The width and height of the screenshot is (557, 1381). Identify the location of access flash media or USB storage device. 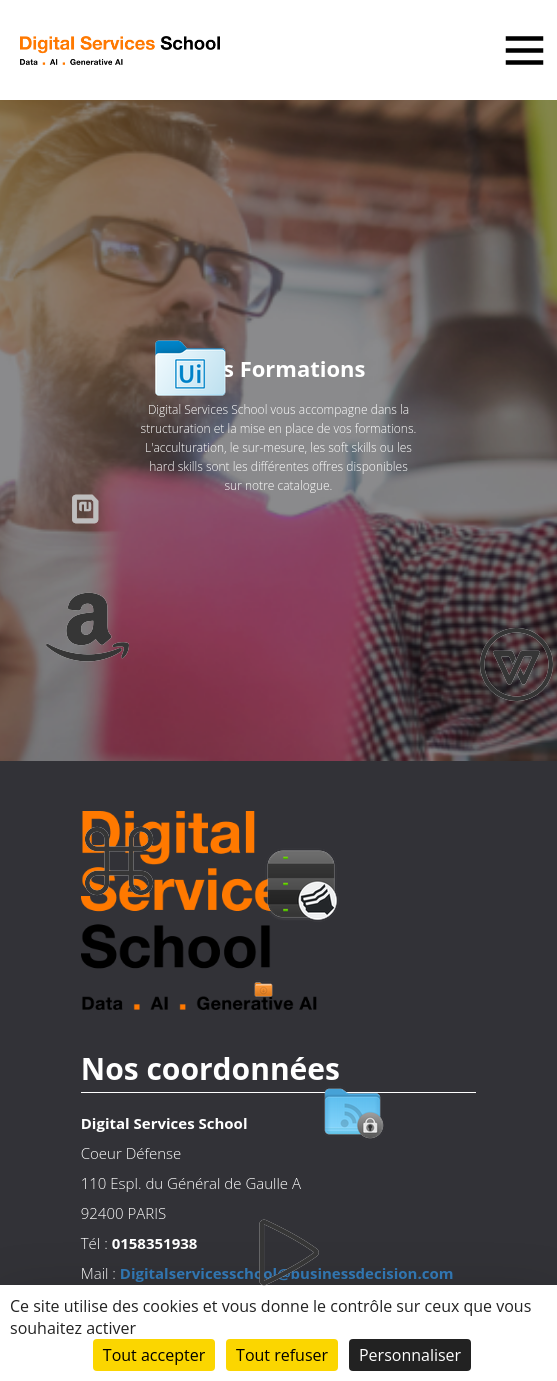
(84, 509).